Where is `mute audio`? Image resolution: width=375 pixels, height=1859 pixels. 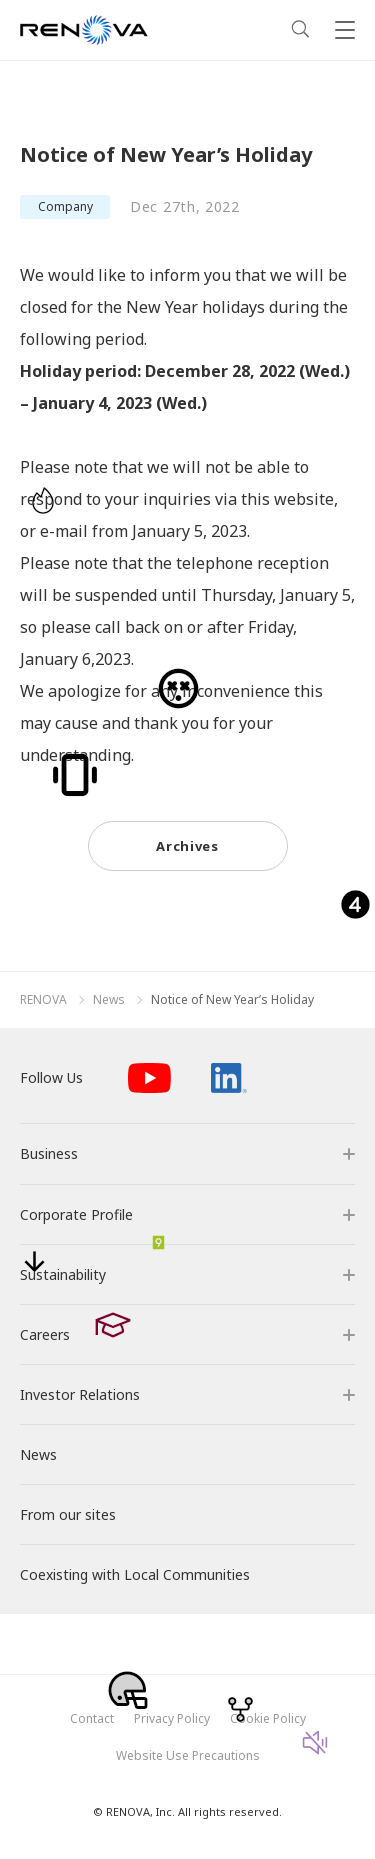 mute audio is located at coordinates (314, 1742).